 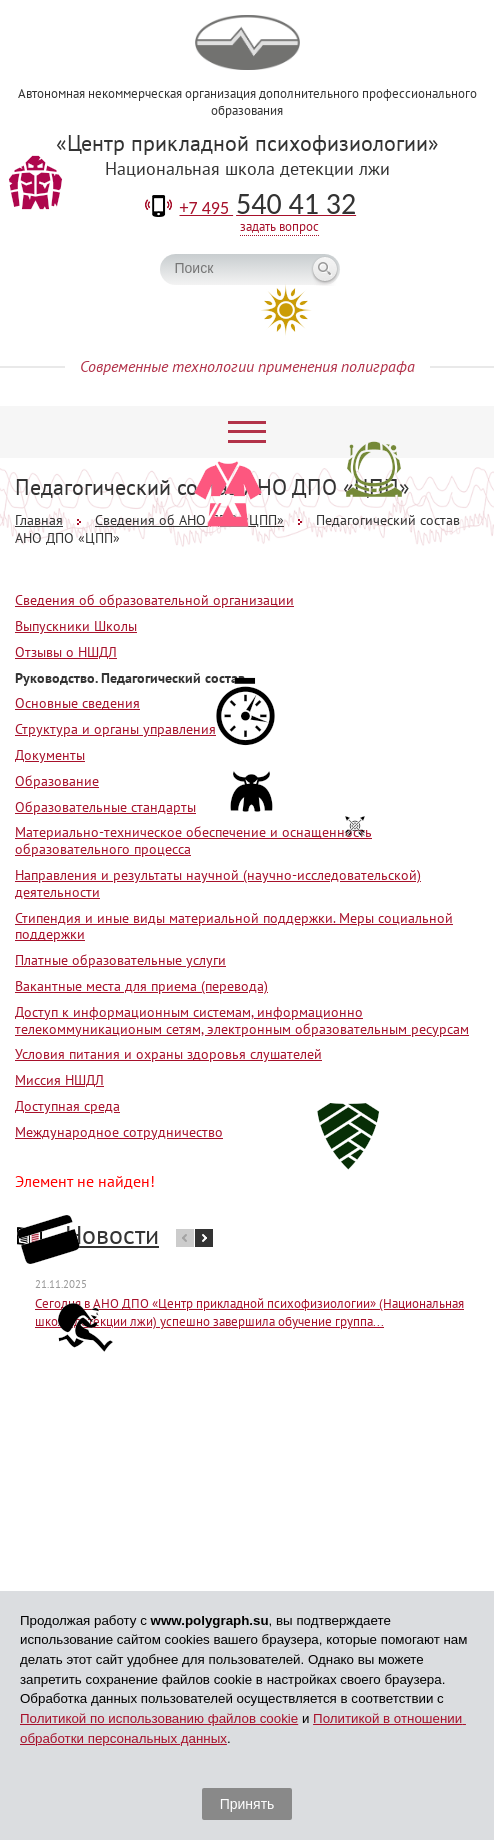 What do you see at coordinates (374, 469) in the screenshot?
I see `access space or astronaut-themed content` at bounding box center [374, 469].